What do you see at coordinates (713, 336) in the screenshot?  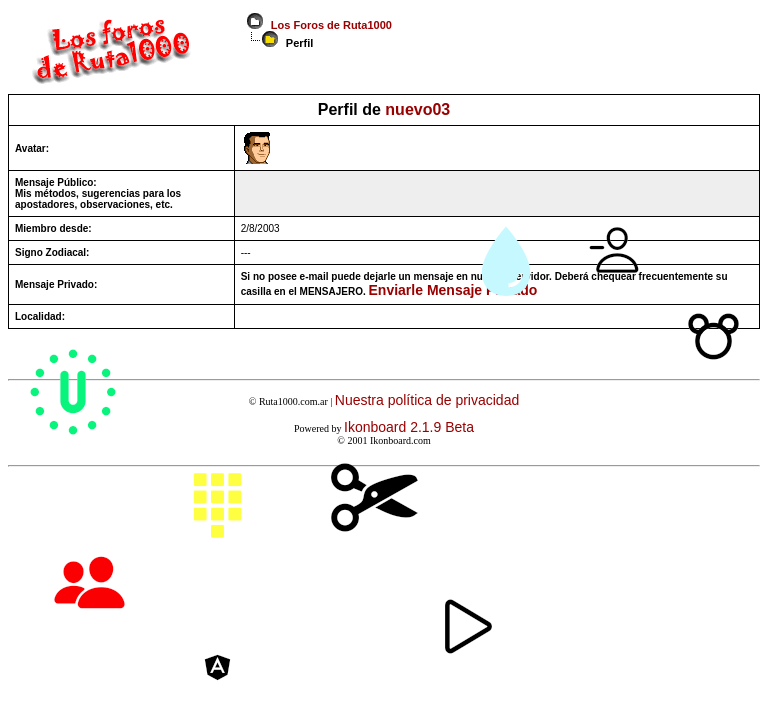 I see `access disney-related content or apps` at bounding box center [713, 336].